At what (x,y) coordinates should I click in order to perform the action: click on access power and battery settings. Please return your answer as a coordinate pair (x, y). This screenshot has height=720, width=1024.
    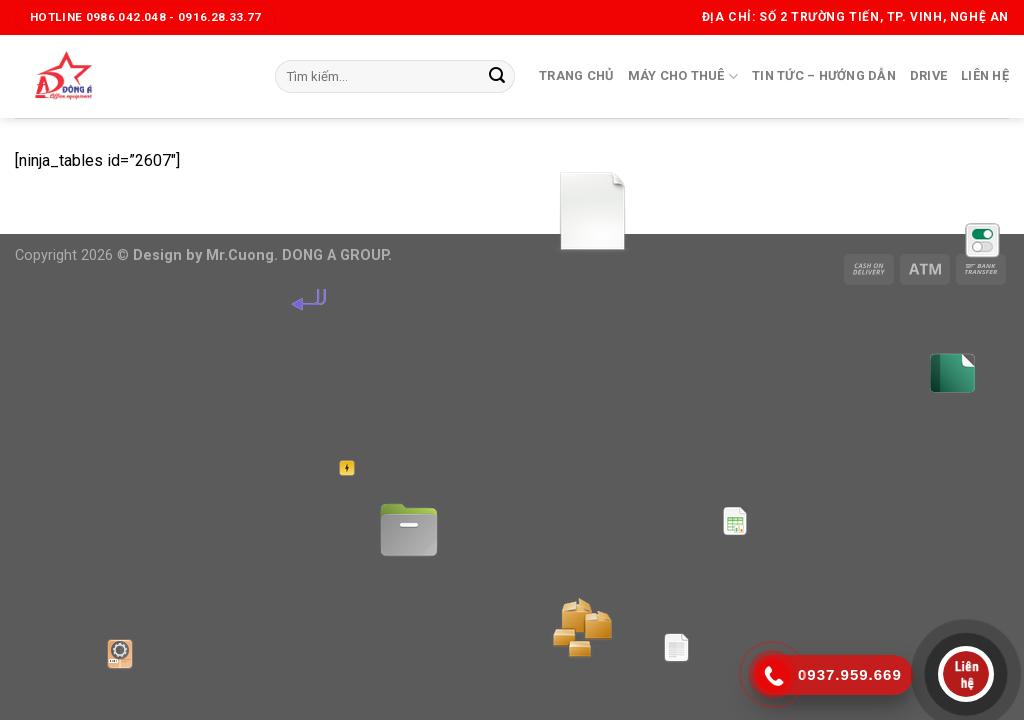
    Looking at the image, I should click on (347, 468).